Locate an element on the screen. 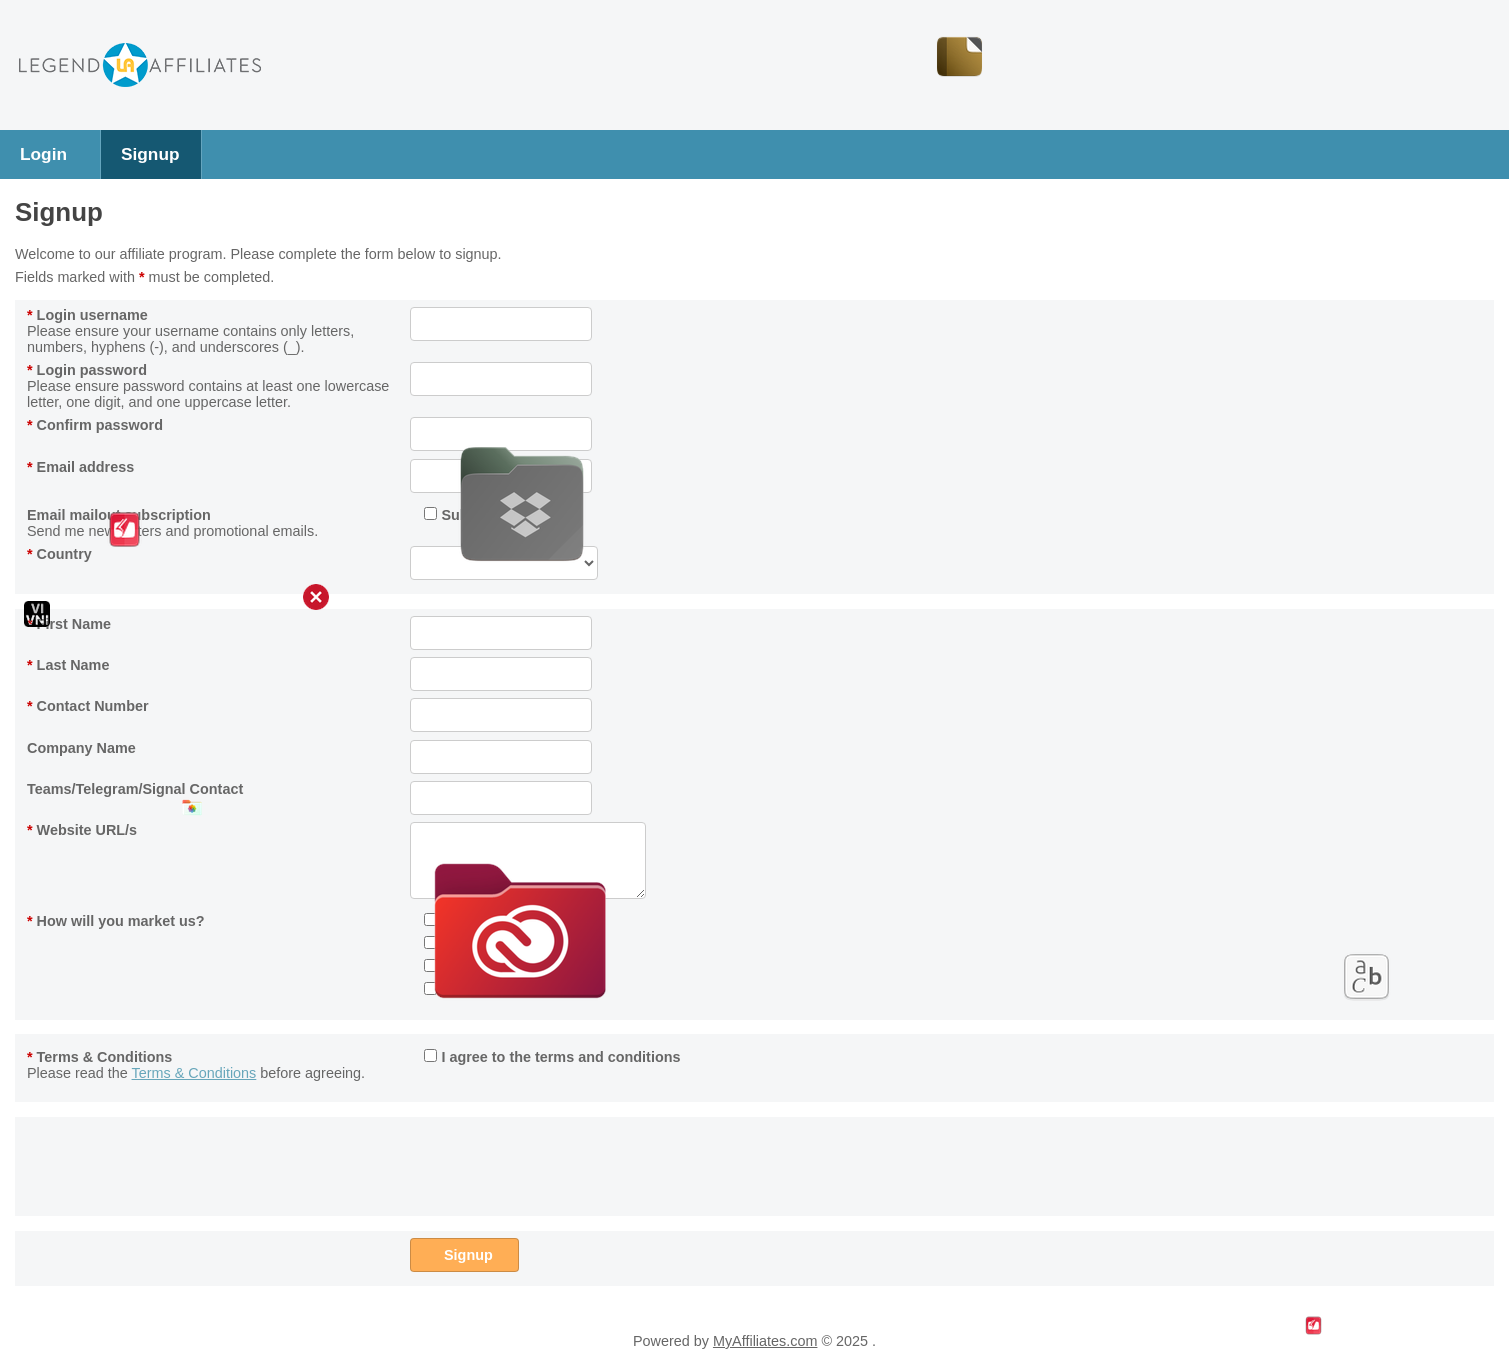  open icloud photos folder is located at coordinates (192, 808).